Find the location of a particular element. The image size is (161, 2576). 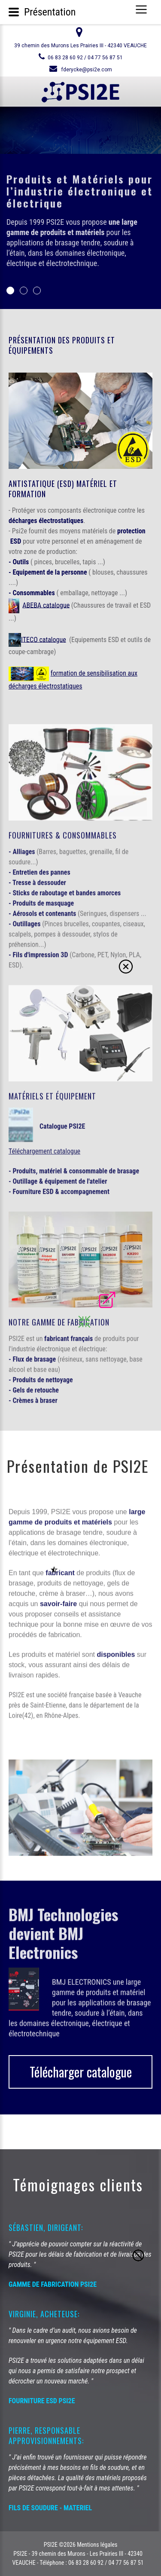

close or dismiss a dialog is located at coordinates (126, 967).